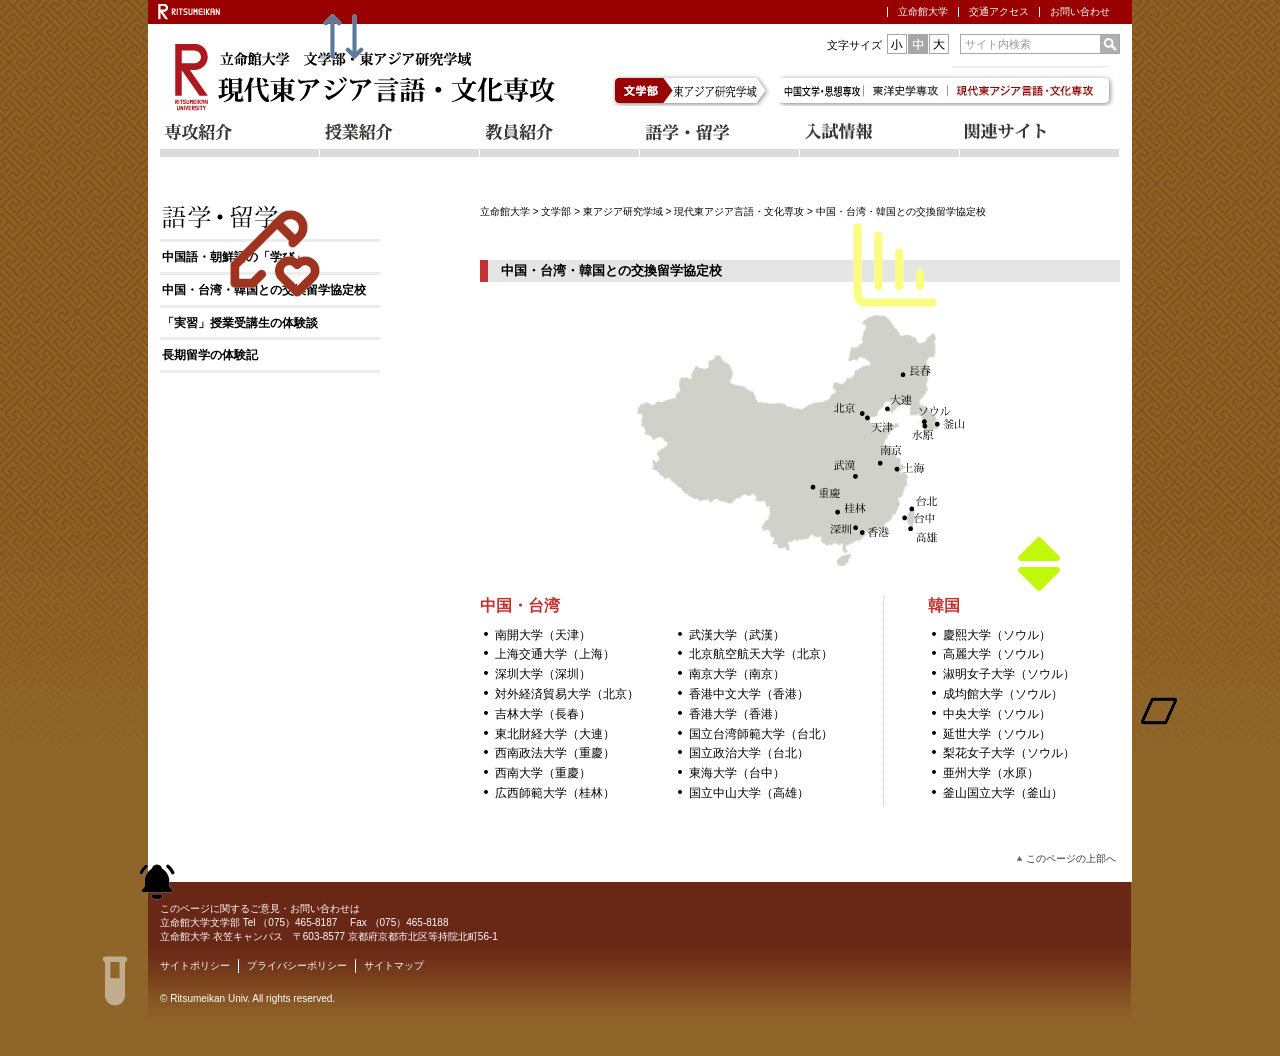 This screenshot has height=1056, width=1280. What do you see at coordinates (270, 247) in the screenshot?
I see `edit your favorites or liked items` at bounding box center [270, 247].